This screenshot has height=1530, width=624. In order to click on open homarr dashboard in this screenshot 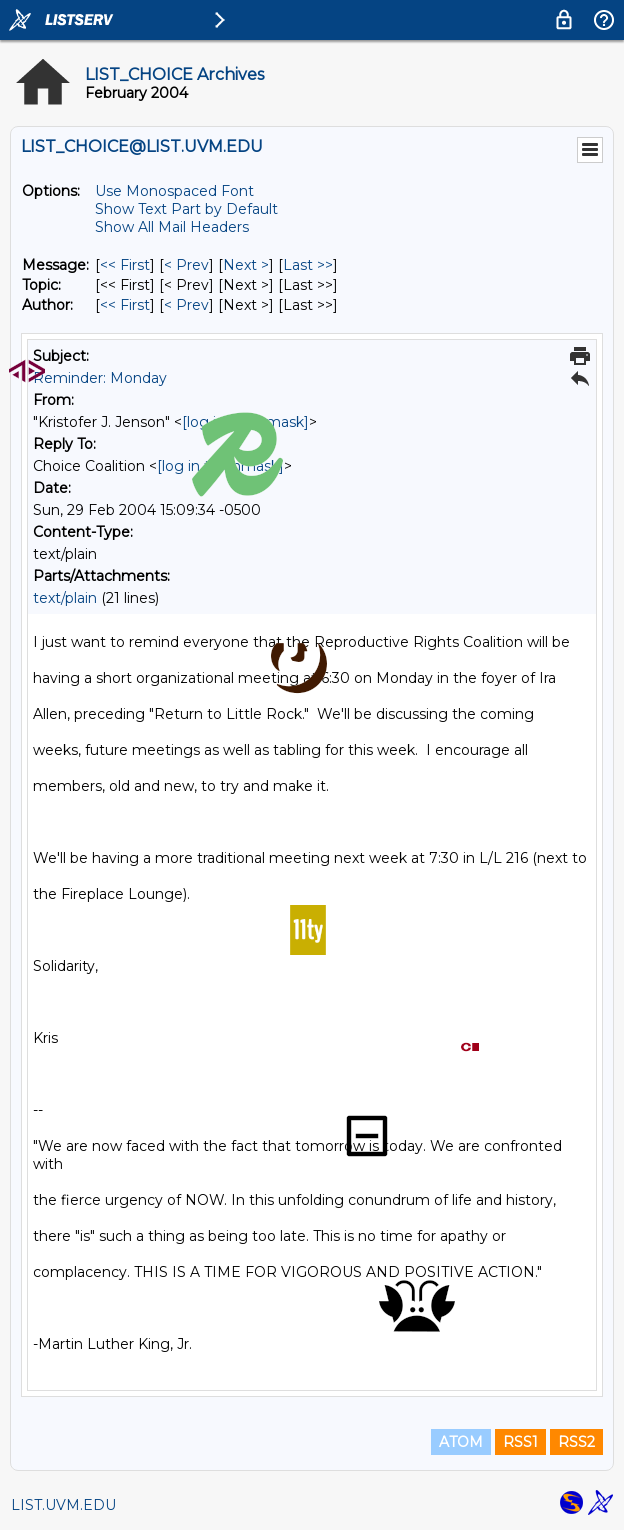, I will do `click(417, 1306)`.